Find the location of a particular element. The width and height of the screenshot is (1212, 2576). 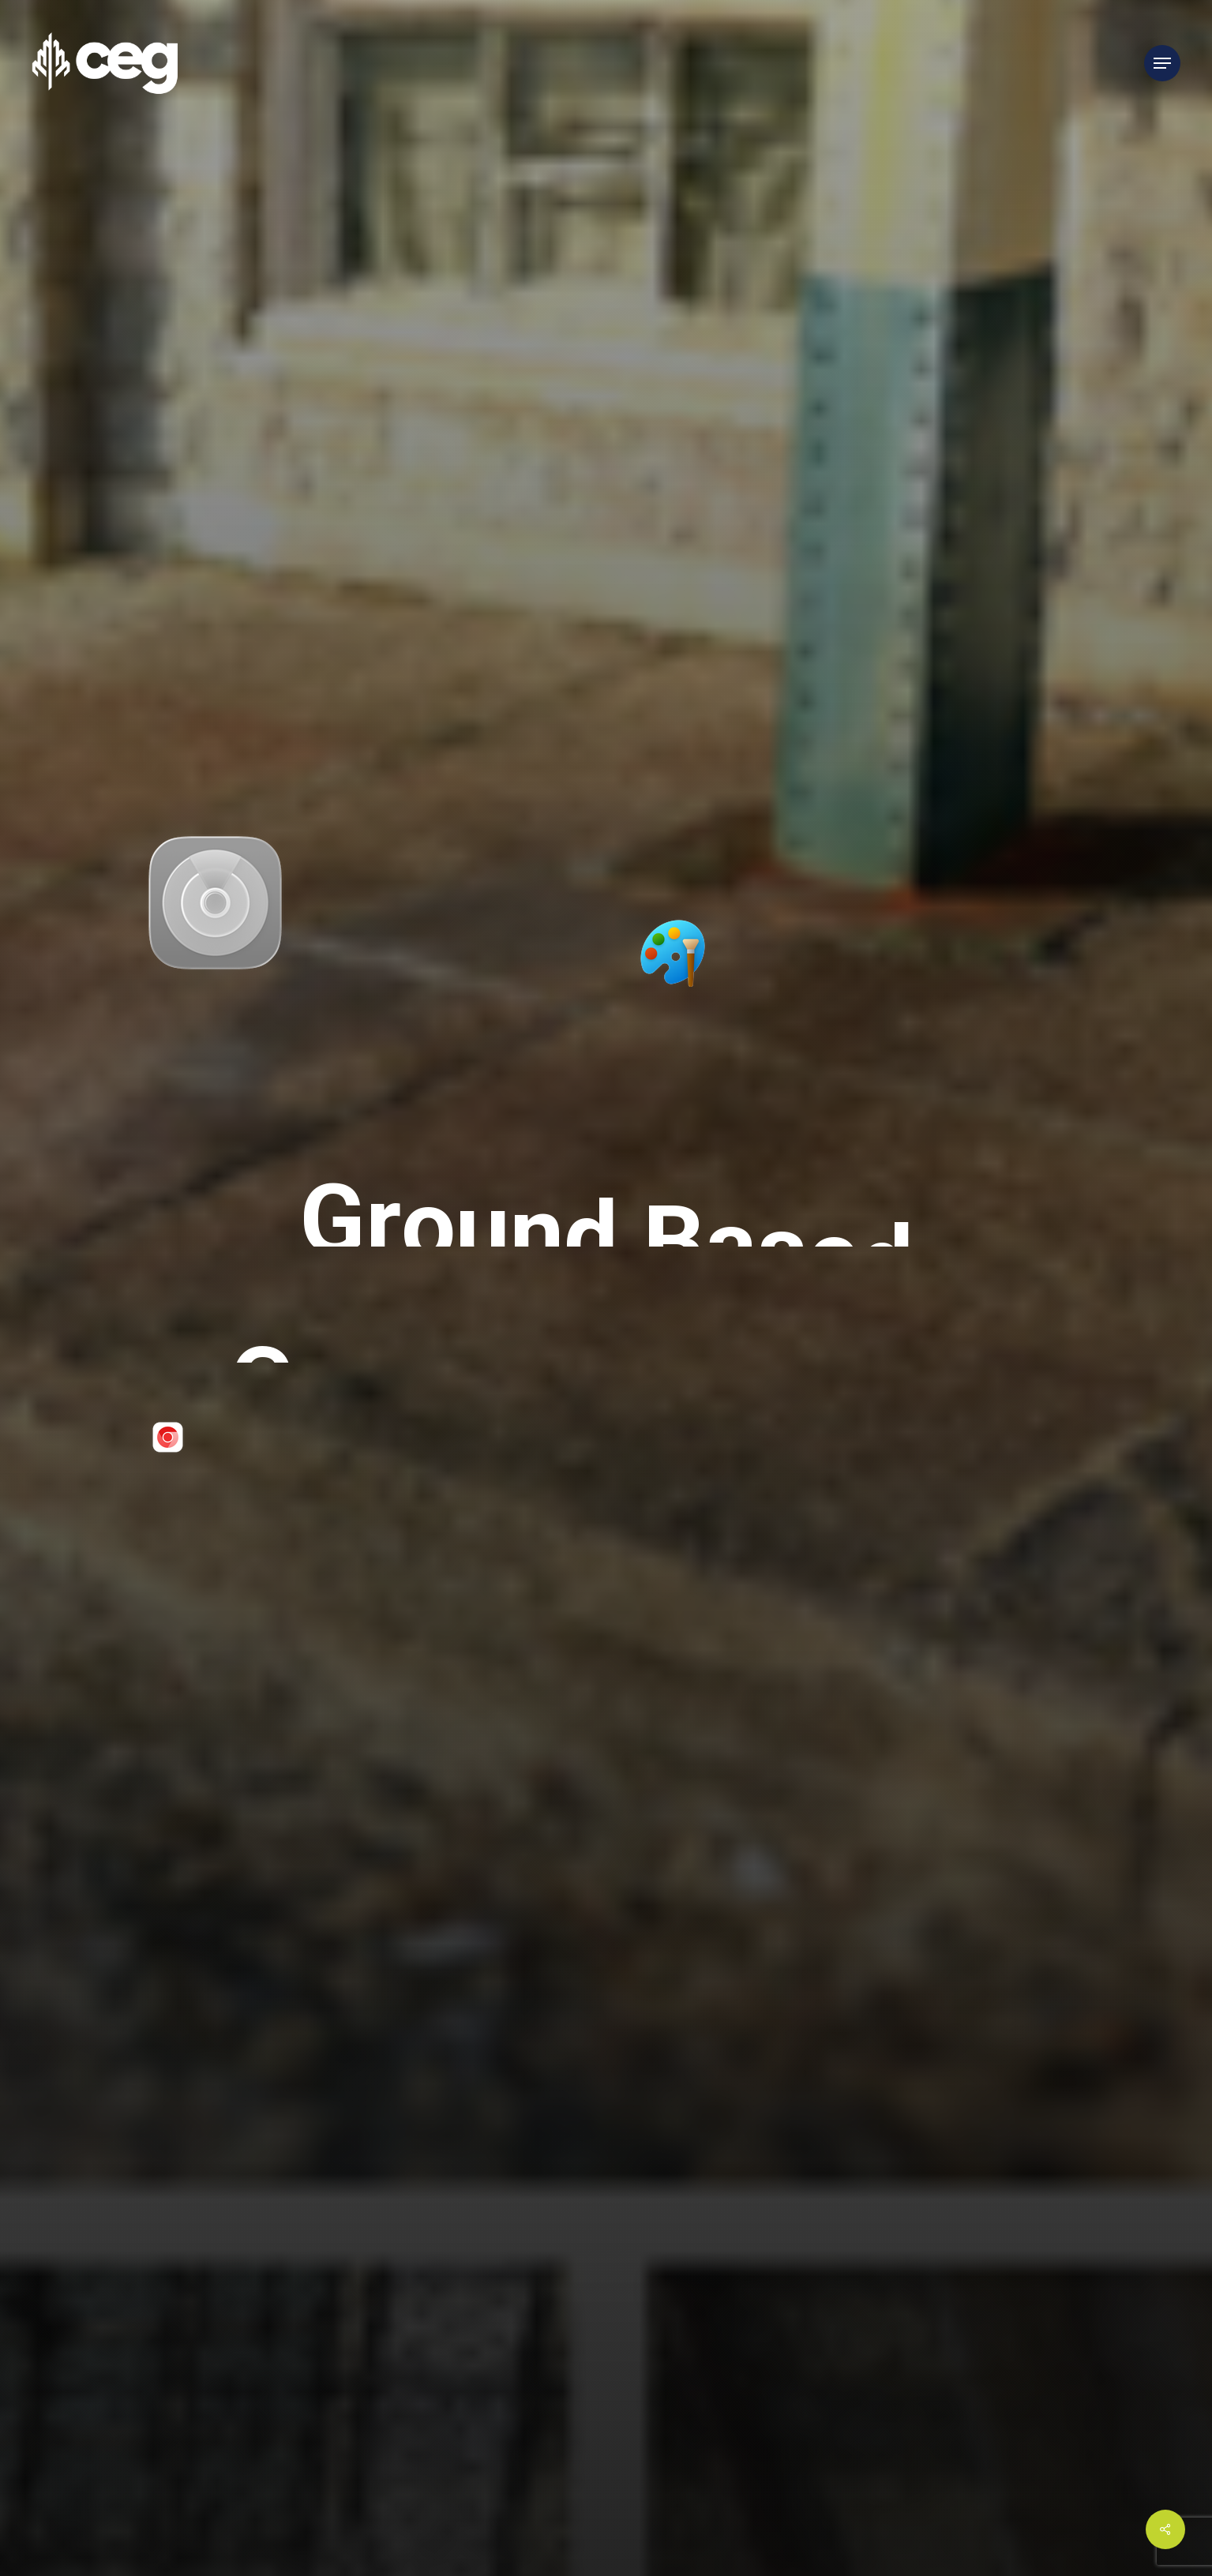

open Find My app to locate devices or people is located at coordinates (215, 902).